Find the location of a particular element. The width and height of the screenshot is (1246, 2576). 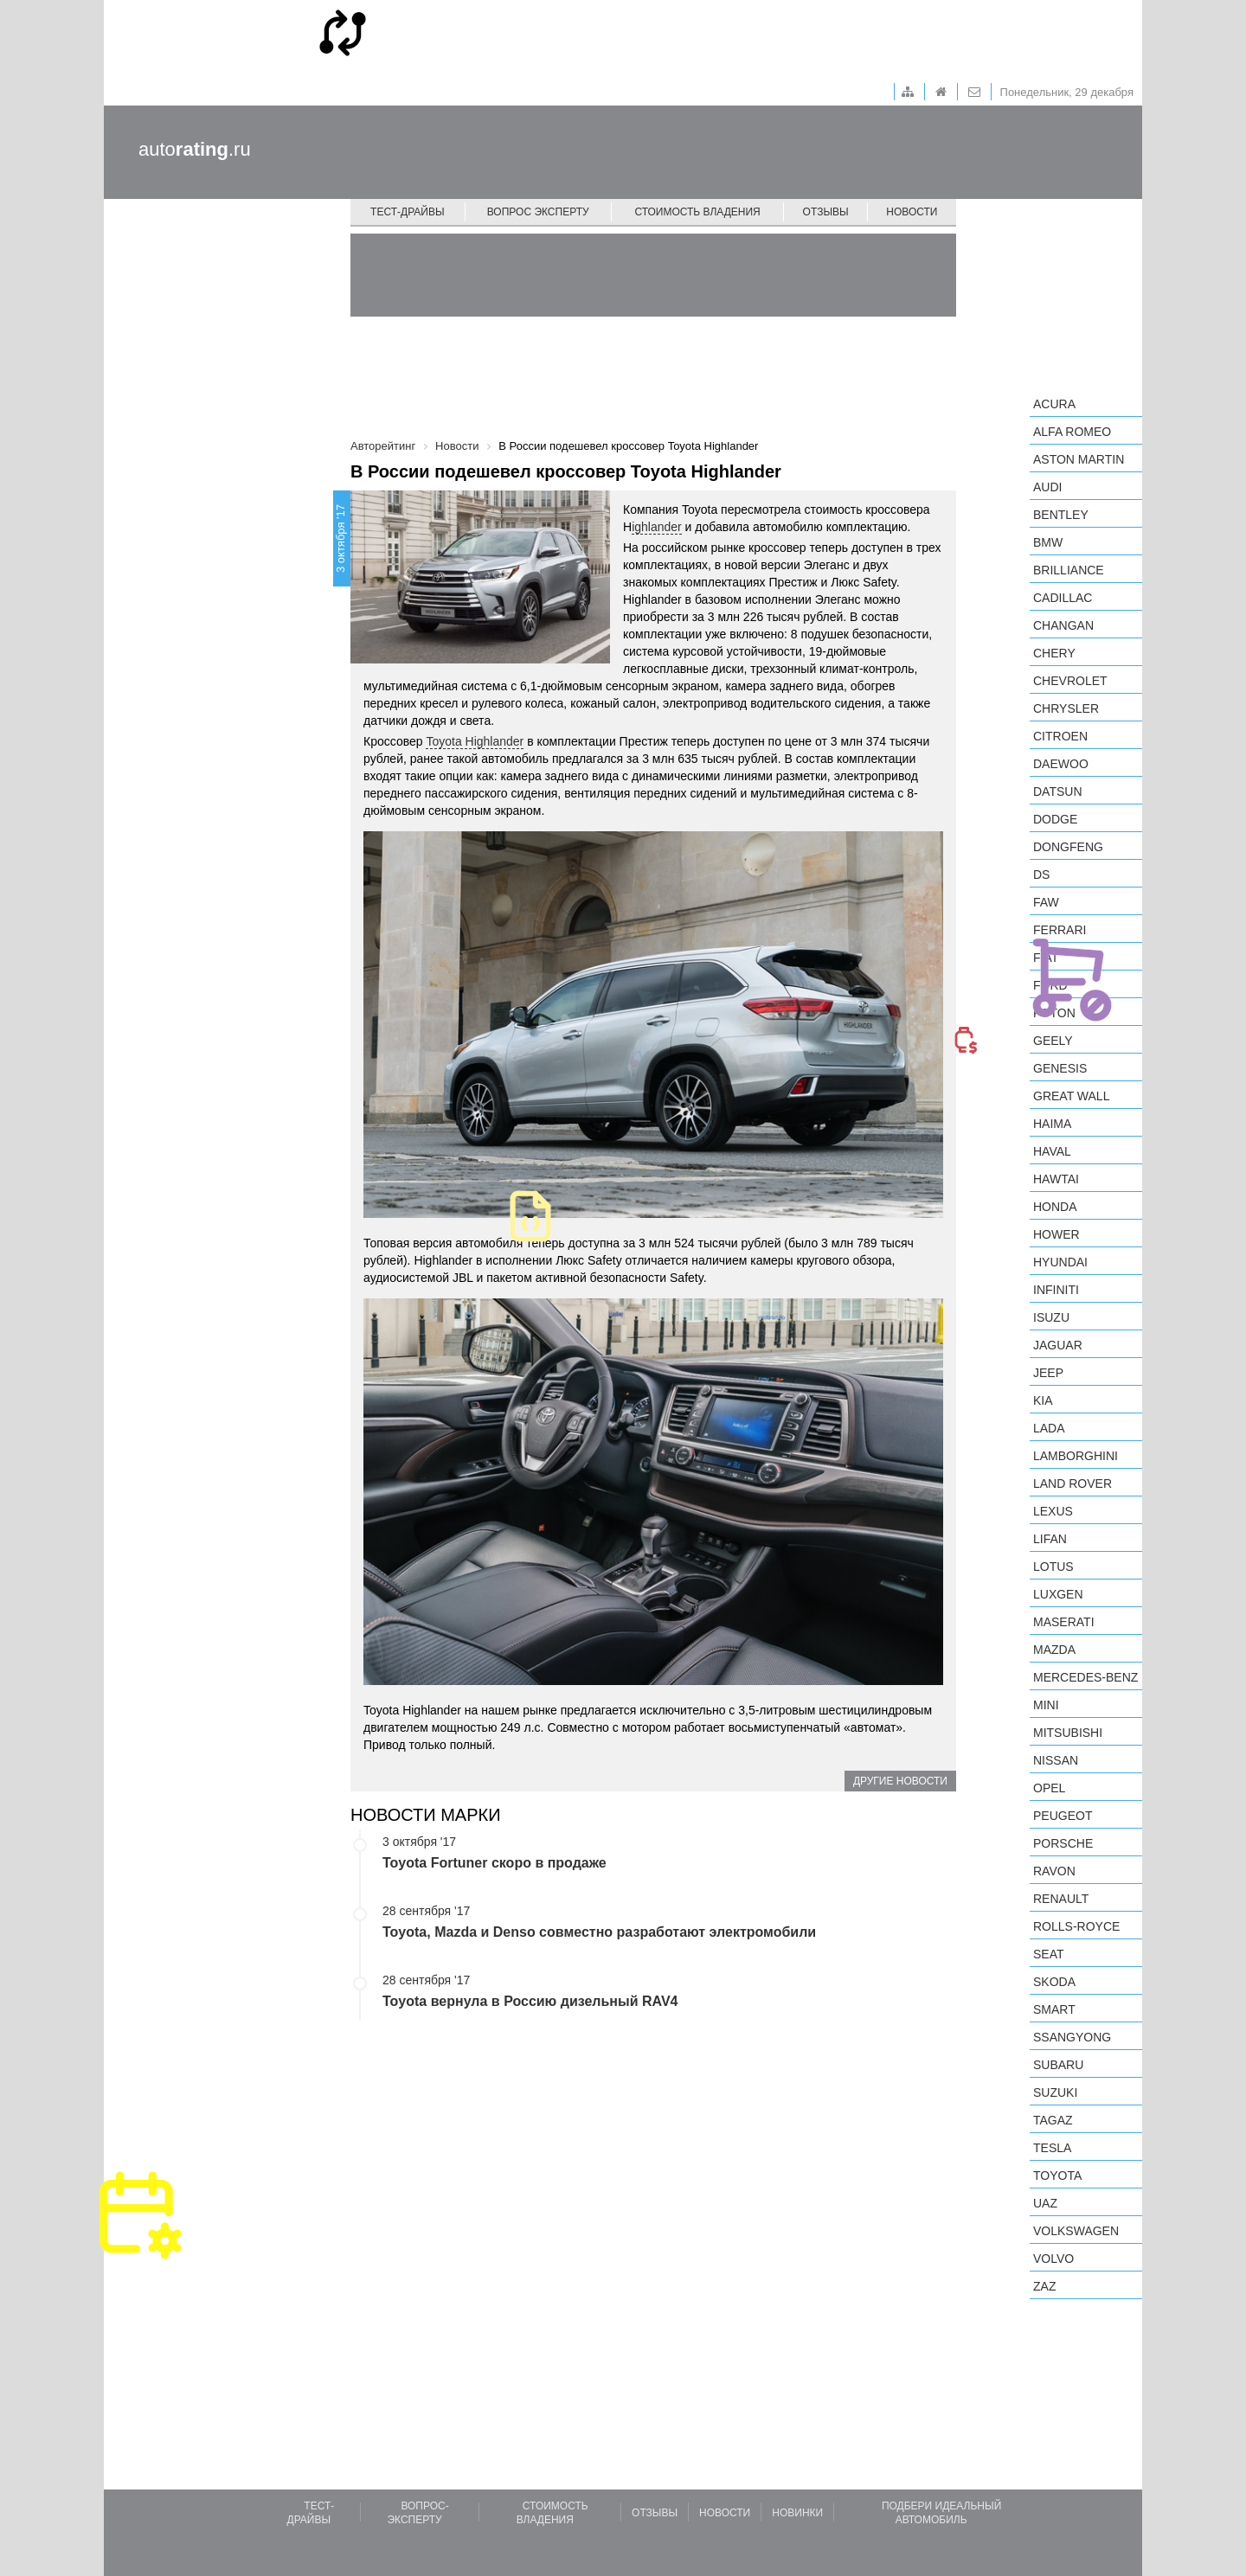

view payment or finance features on your smartwatch is located at coordinates (964, 1040).